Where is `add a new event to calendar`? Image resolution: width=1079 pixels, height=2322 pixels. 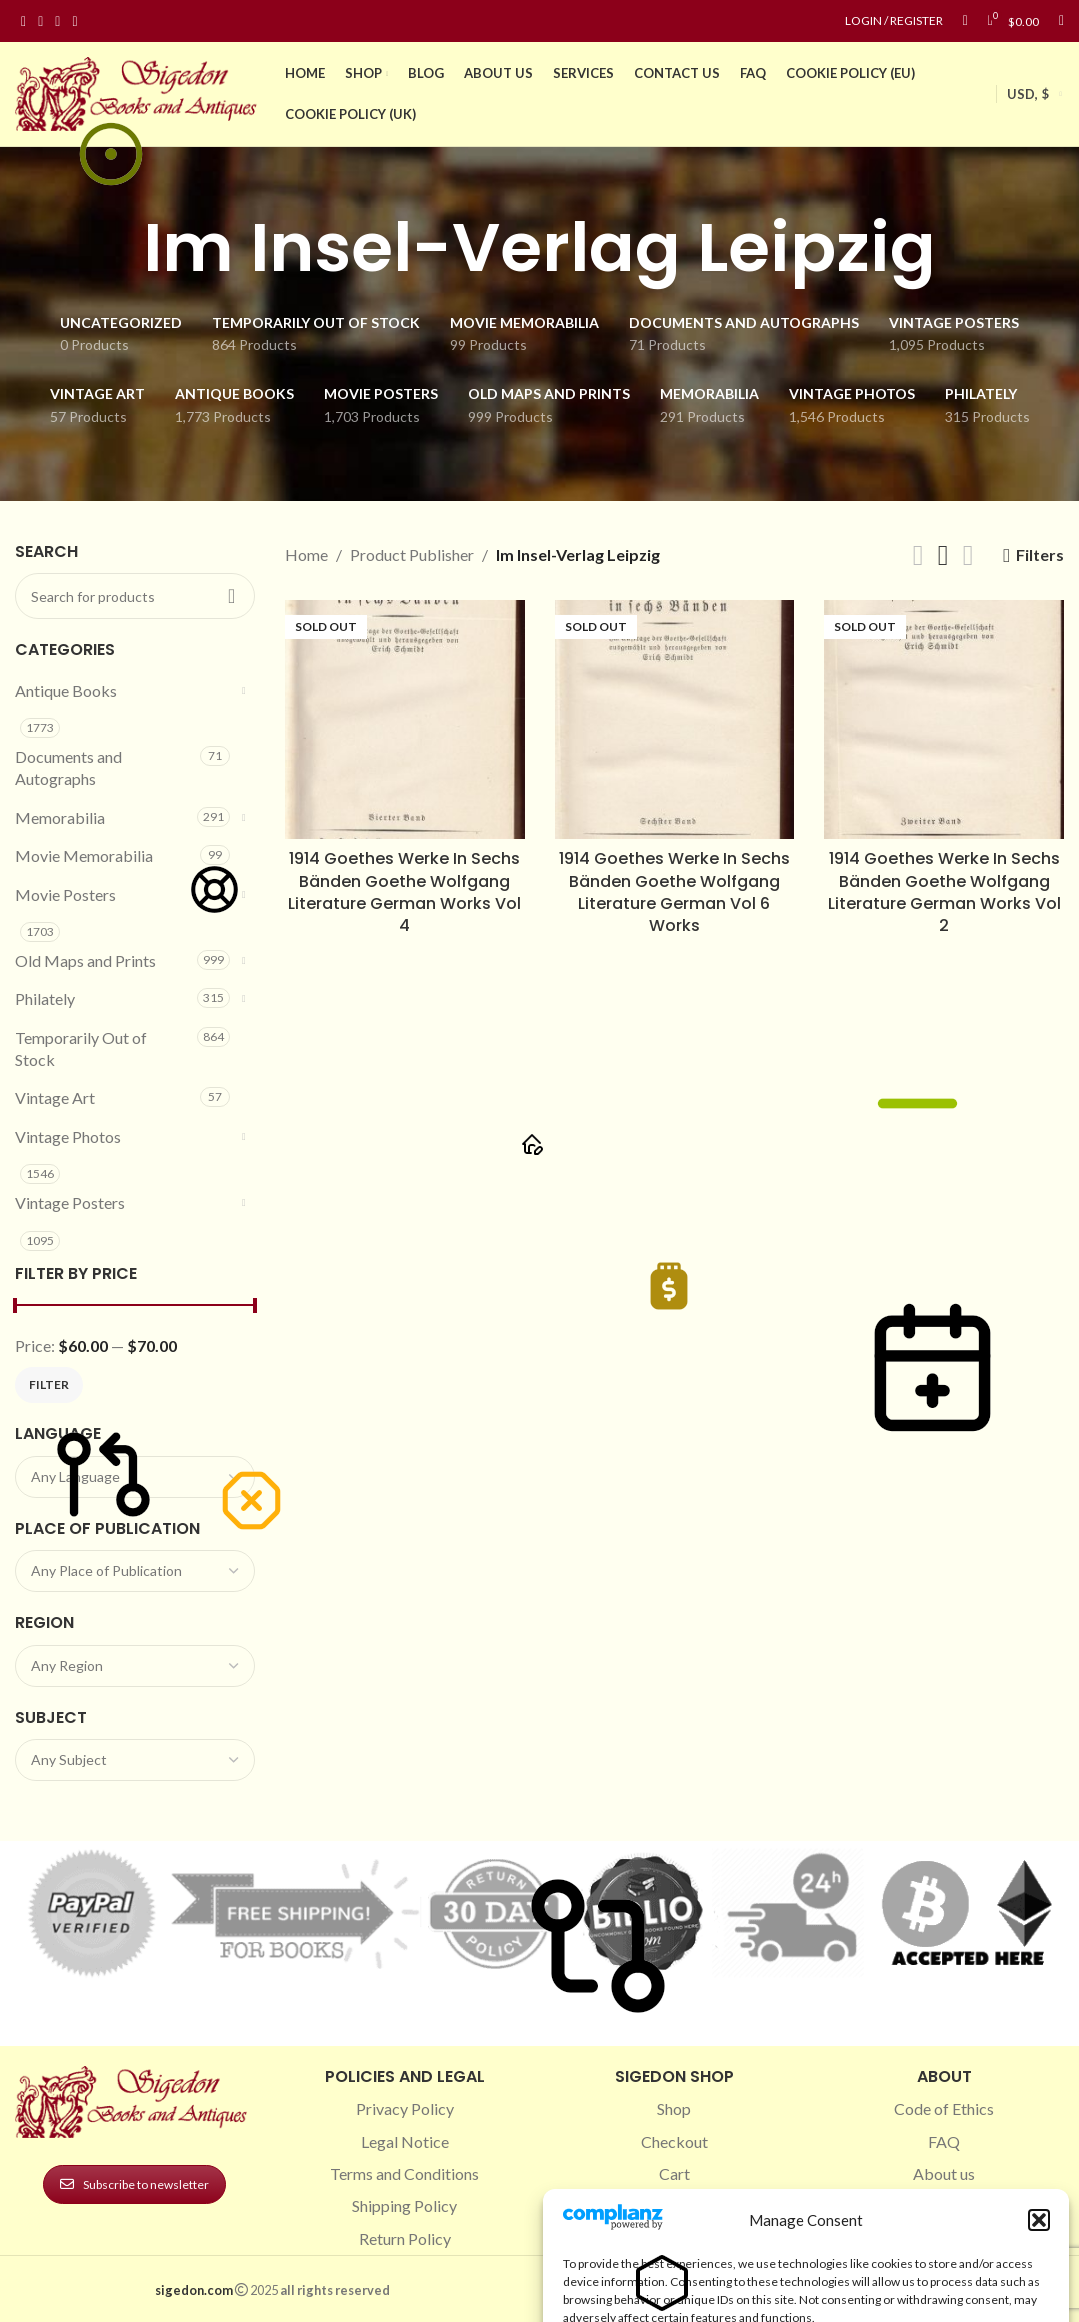
add a new event to calendar is located at coordinates (932, 1367).